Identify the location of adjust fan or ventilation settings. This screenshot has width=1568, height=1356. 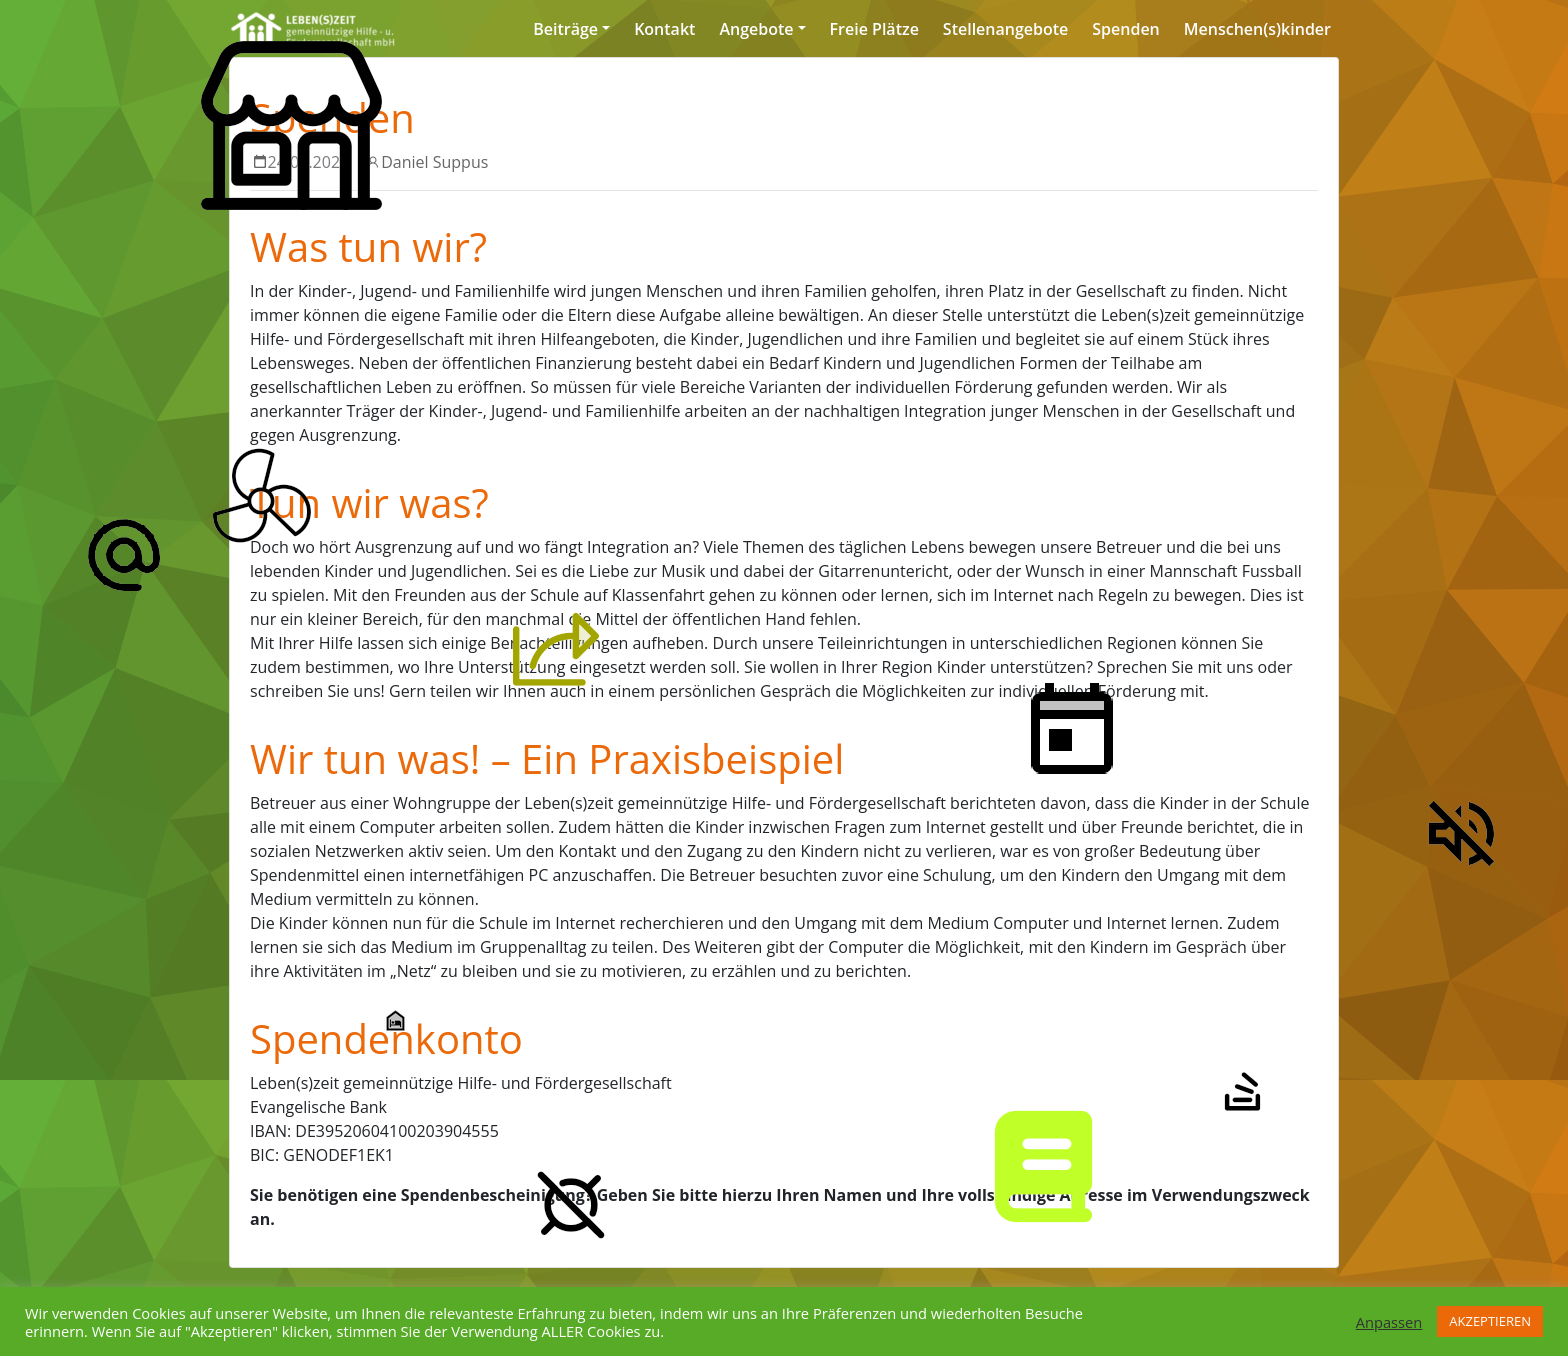
(261, 501).